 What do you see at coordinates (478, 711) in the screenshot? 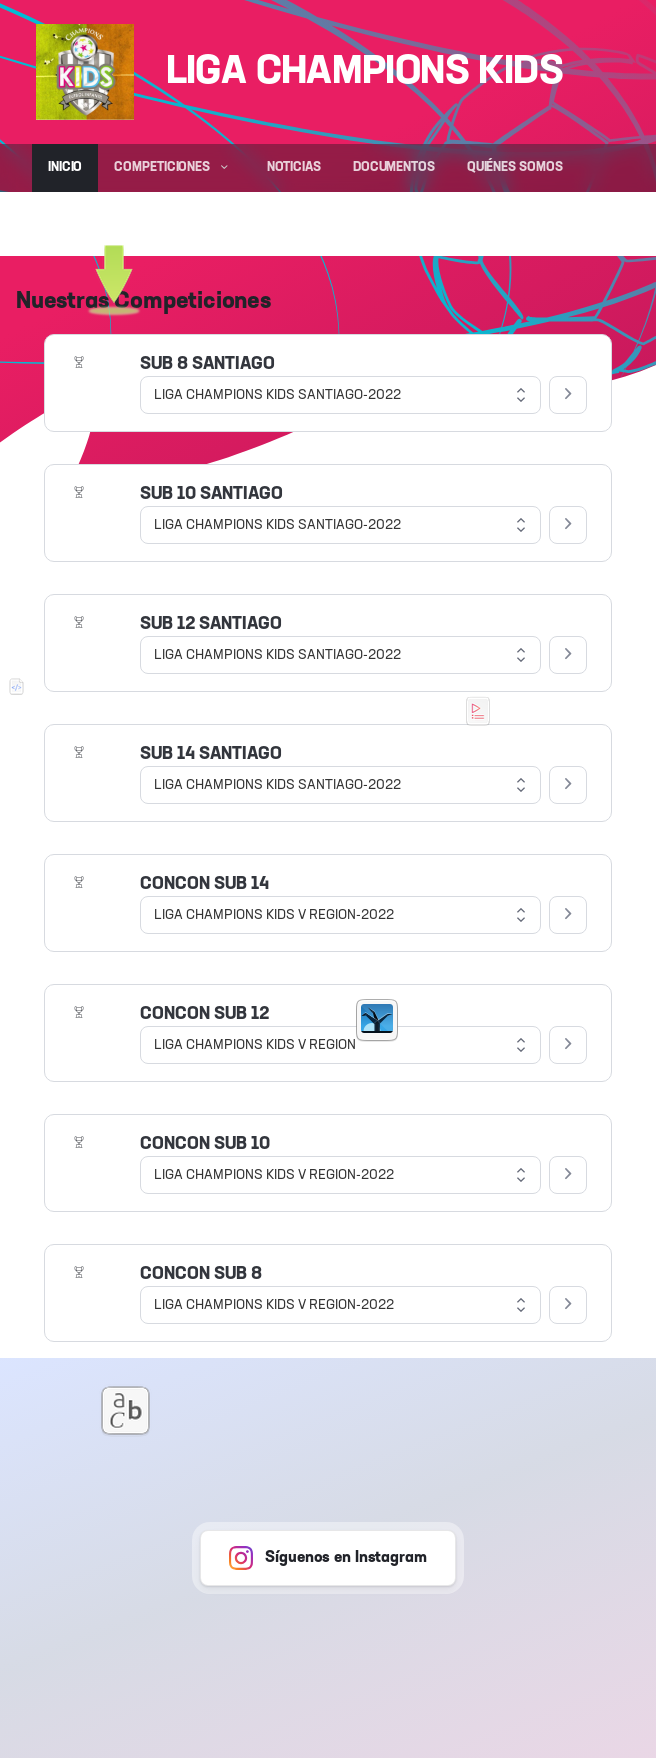
I see `an audio playlist file` at bounding box center [478, 711].